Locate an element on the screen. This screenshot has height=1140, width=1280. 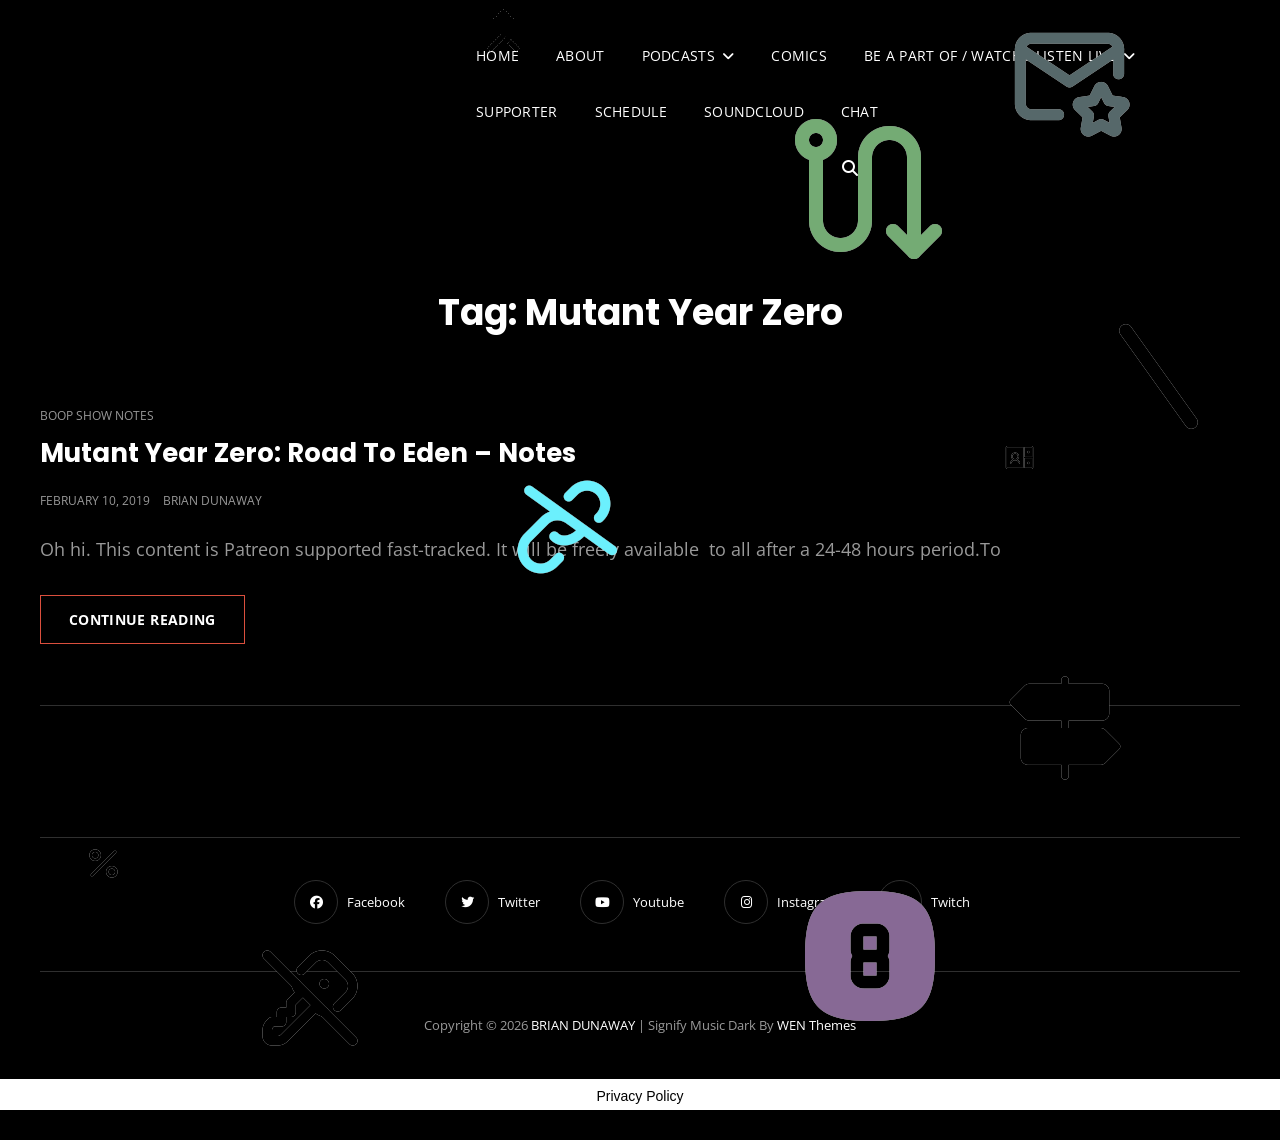
remove or break a hyperlink is located at coordinates (564, 527).